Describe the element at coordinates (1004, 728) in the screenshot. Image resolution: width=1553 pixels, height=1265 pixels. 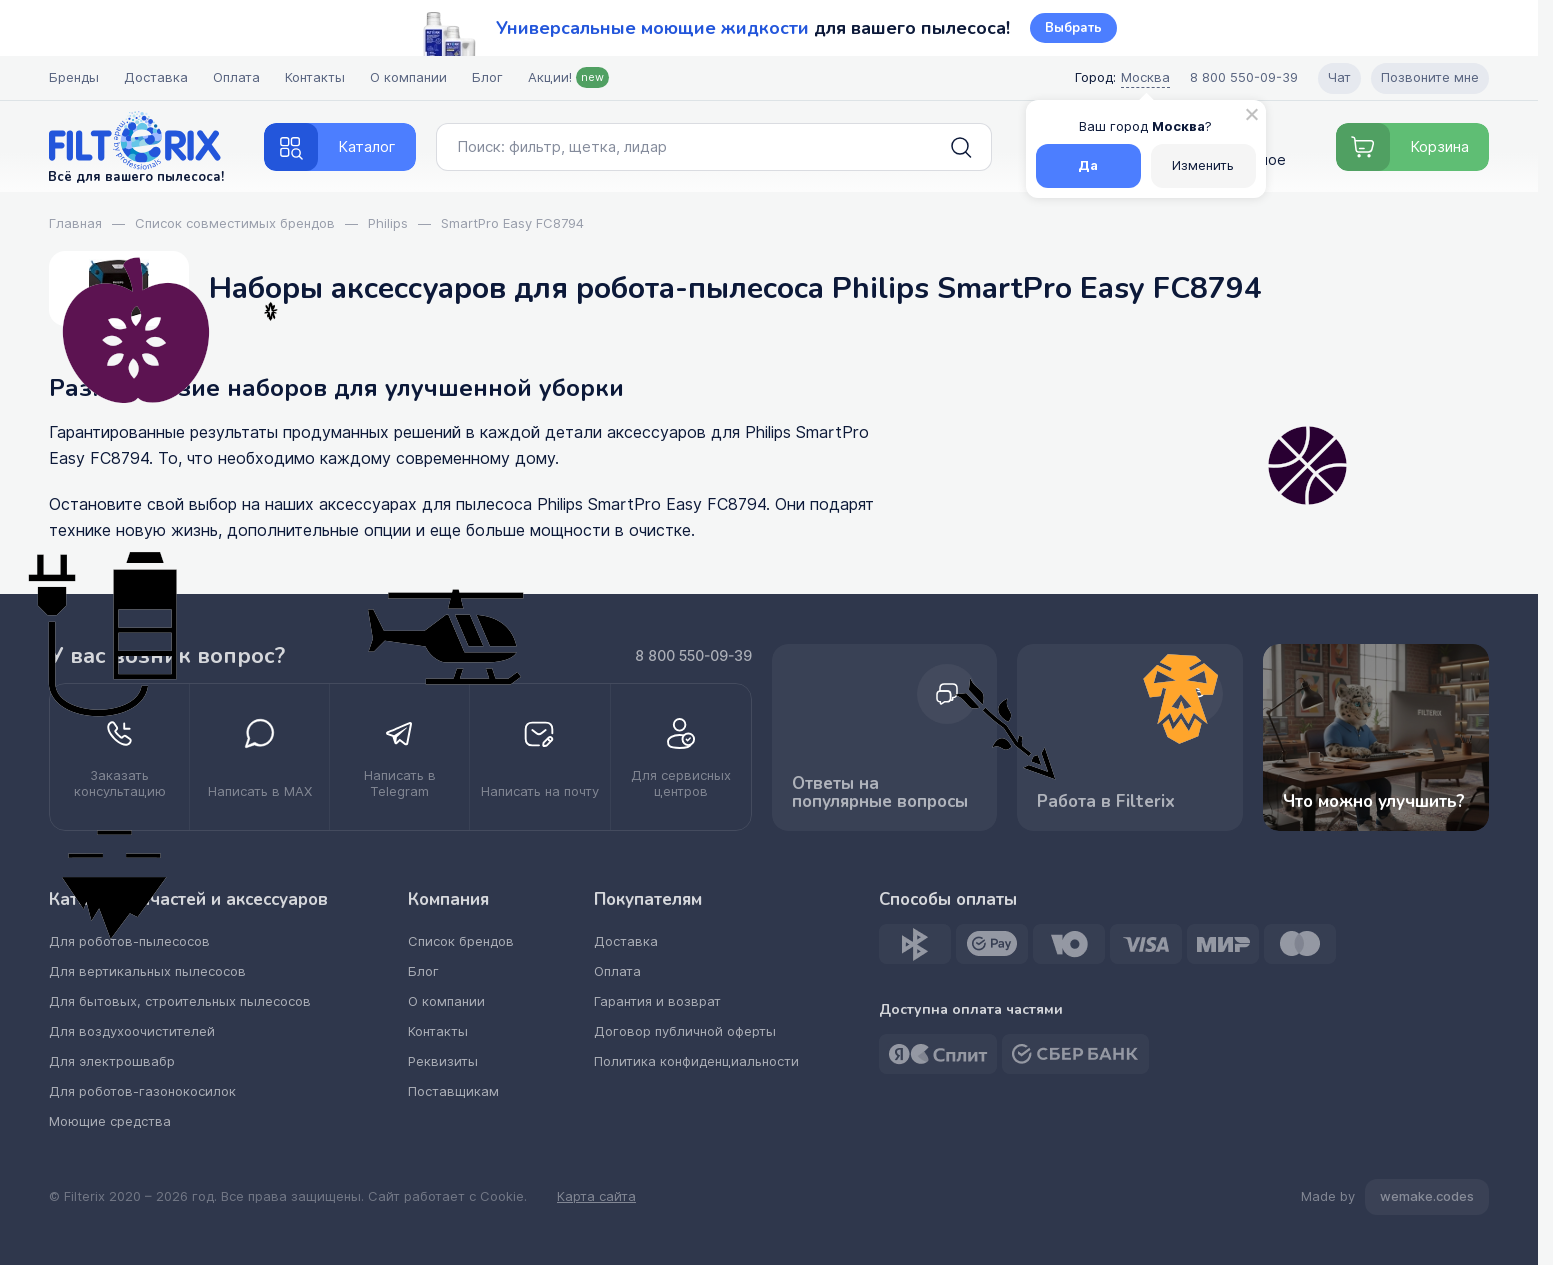
I see `indicates a natural or organic navigation path` at that location.